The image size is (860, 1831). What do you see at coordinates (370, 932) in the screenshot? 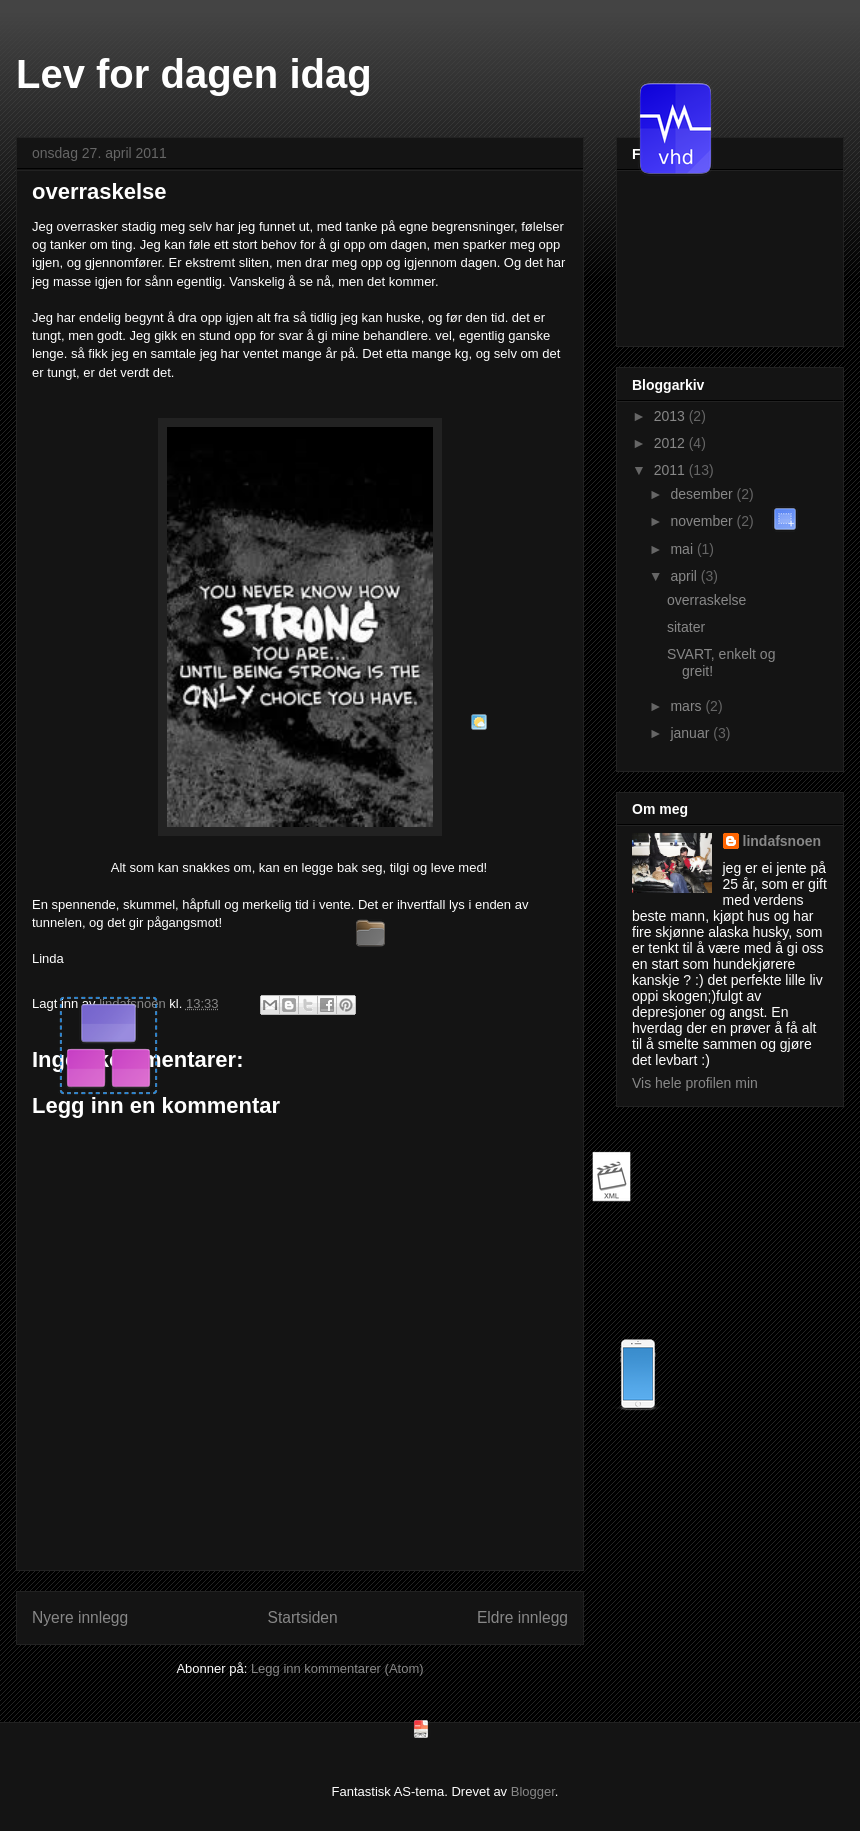
I see `drop files here to move them into this folder` at bounding box center [370, 932].